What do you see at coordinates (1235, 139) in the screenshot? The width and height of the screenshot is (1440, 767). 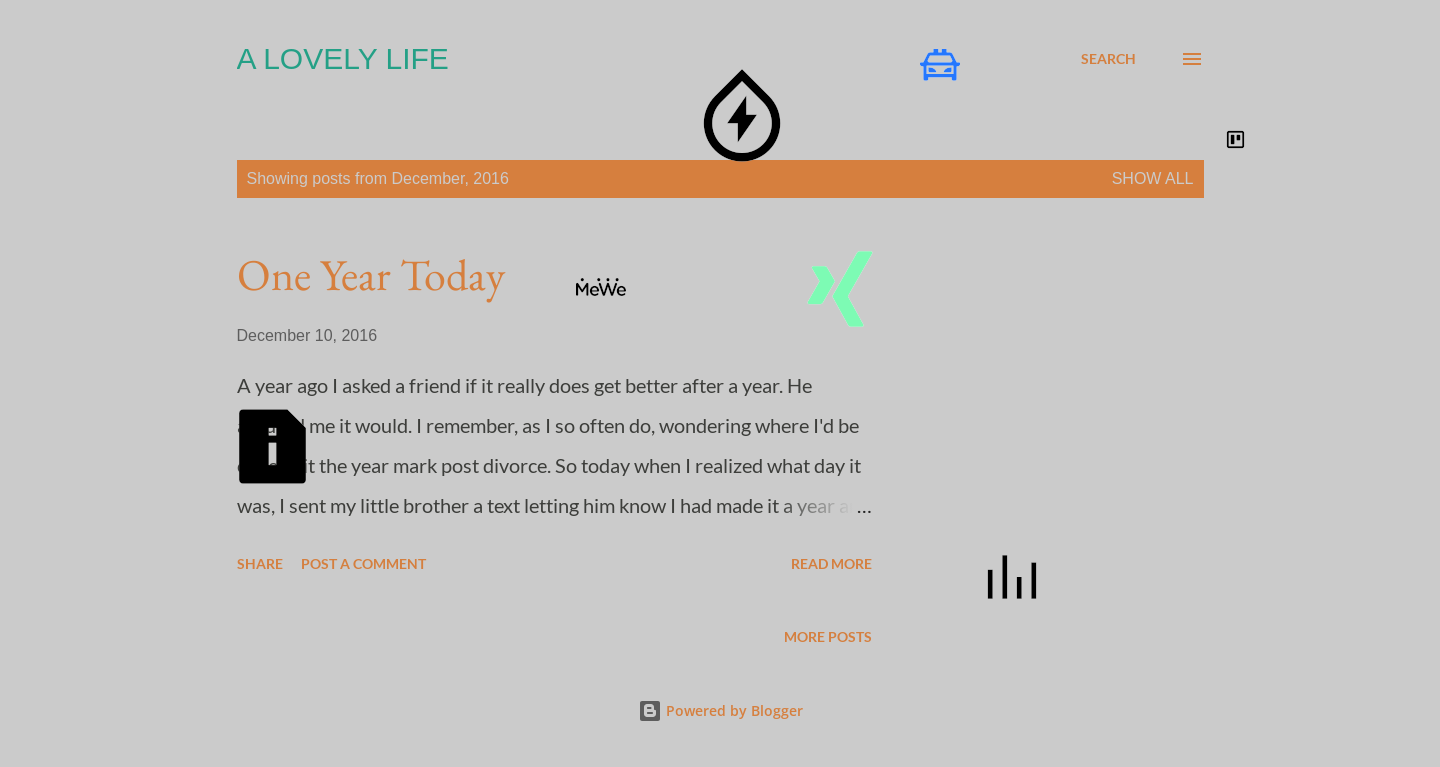 I see `open trello app` at bounding box center [1235, 139].